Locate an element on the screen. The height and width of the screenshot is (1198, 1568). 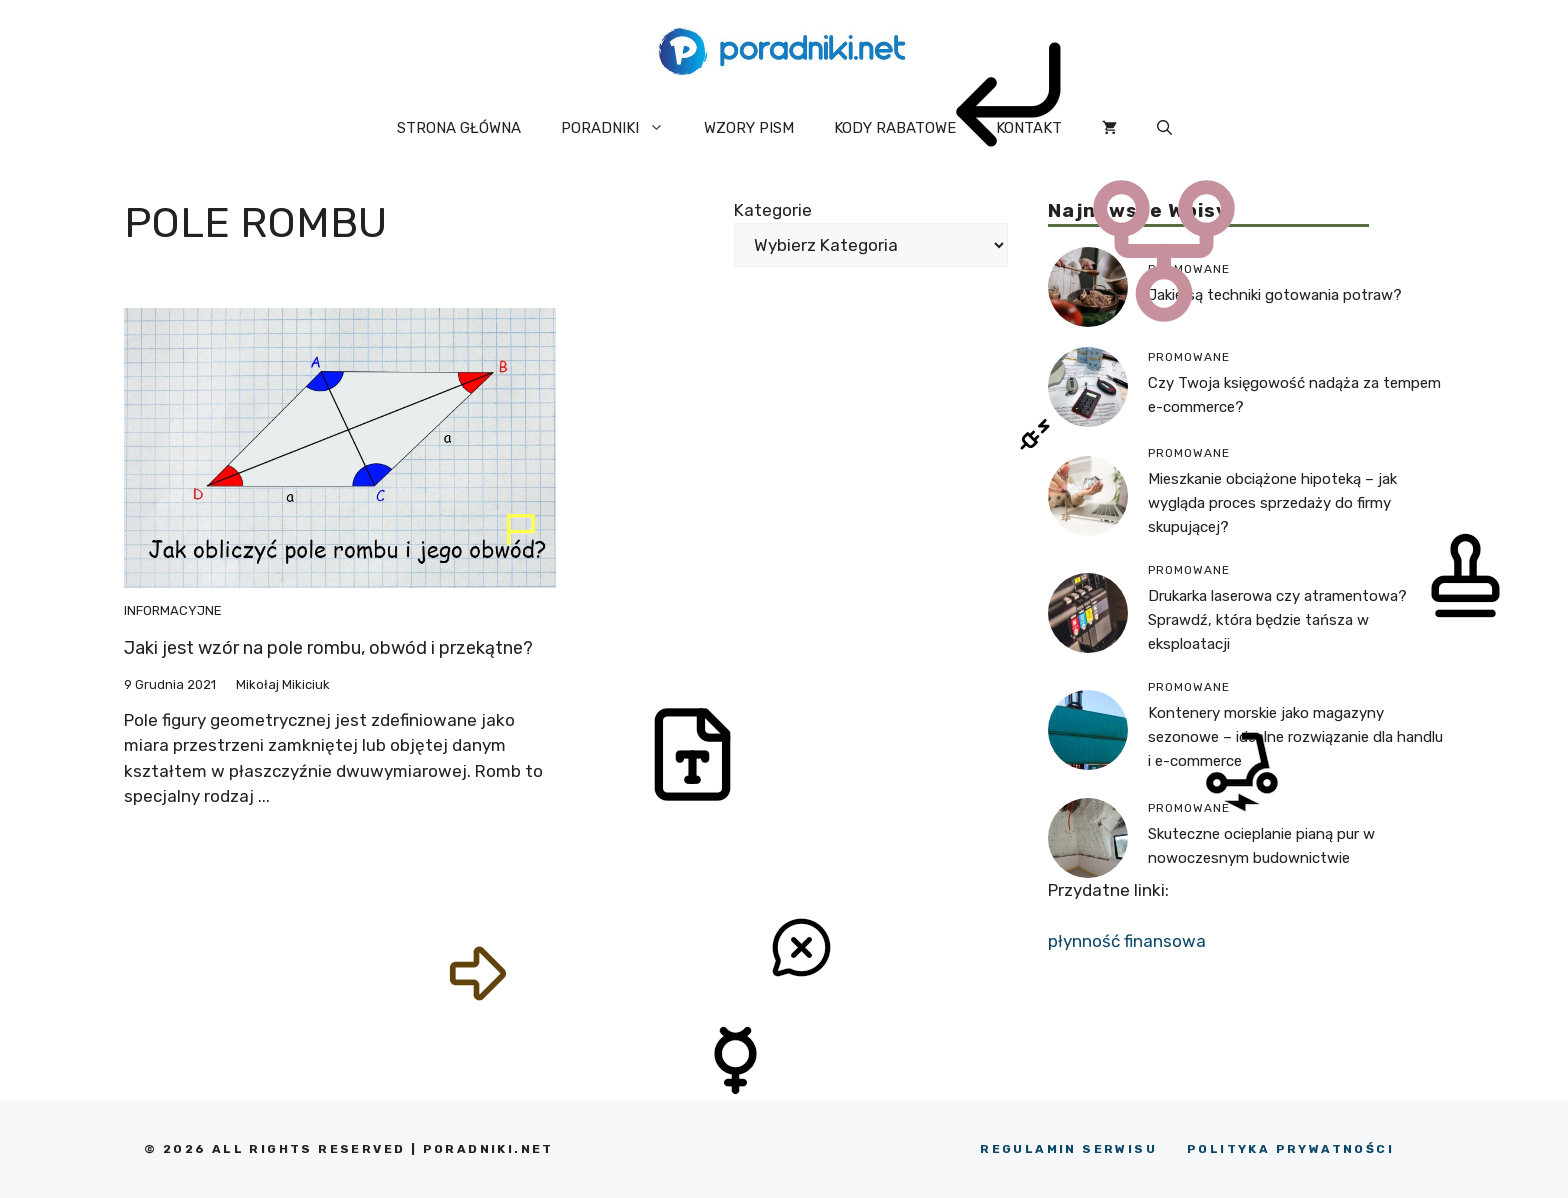
charging or power connection active is located at coordinates (1036, 433).